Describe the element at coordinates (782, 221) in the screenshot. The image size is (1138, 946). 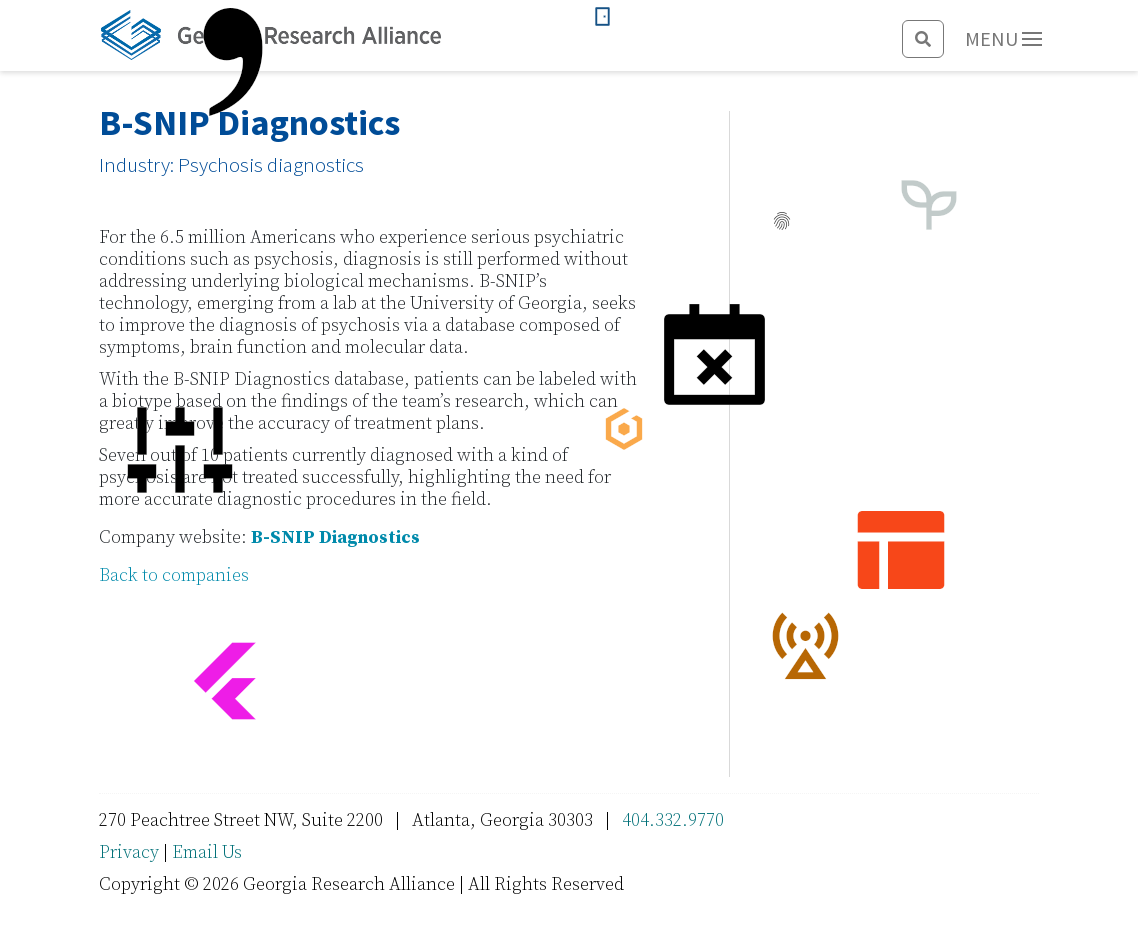
I see `MonkeyTie company logo` at that location.